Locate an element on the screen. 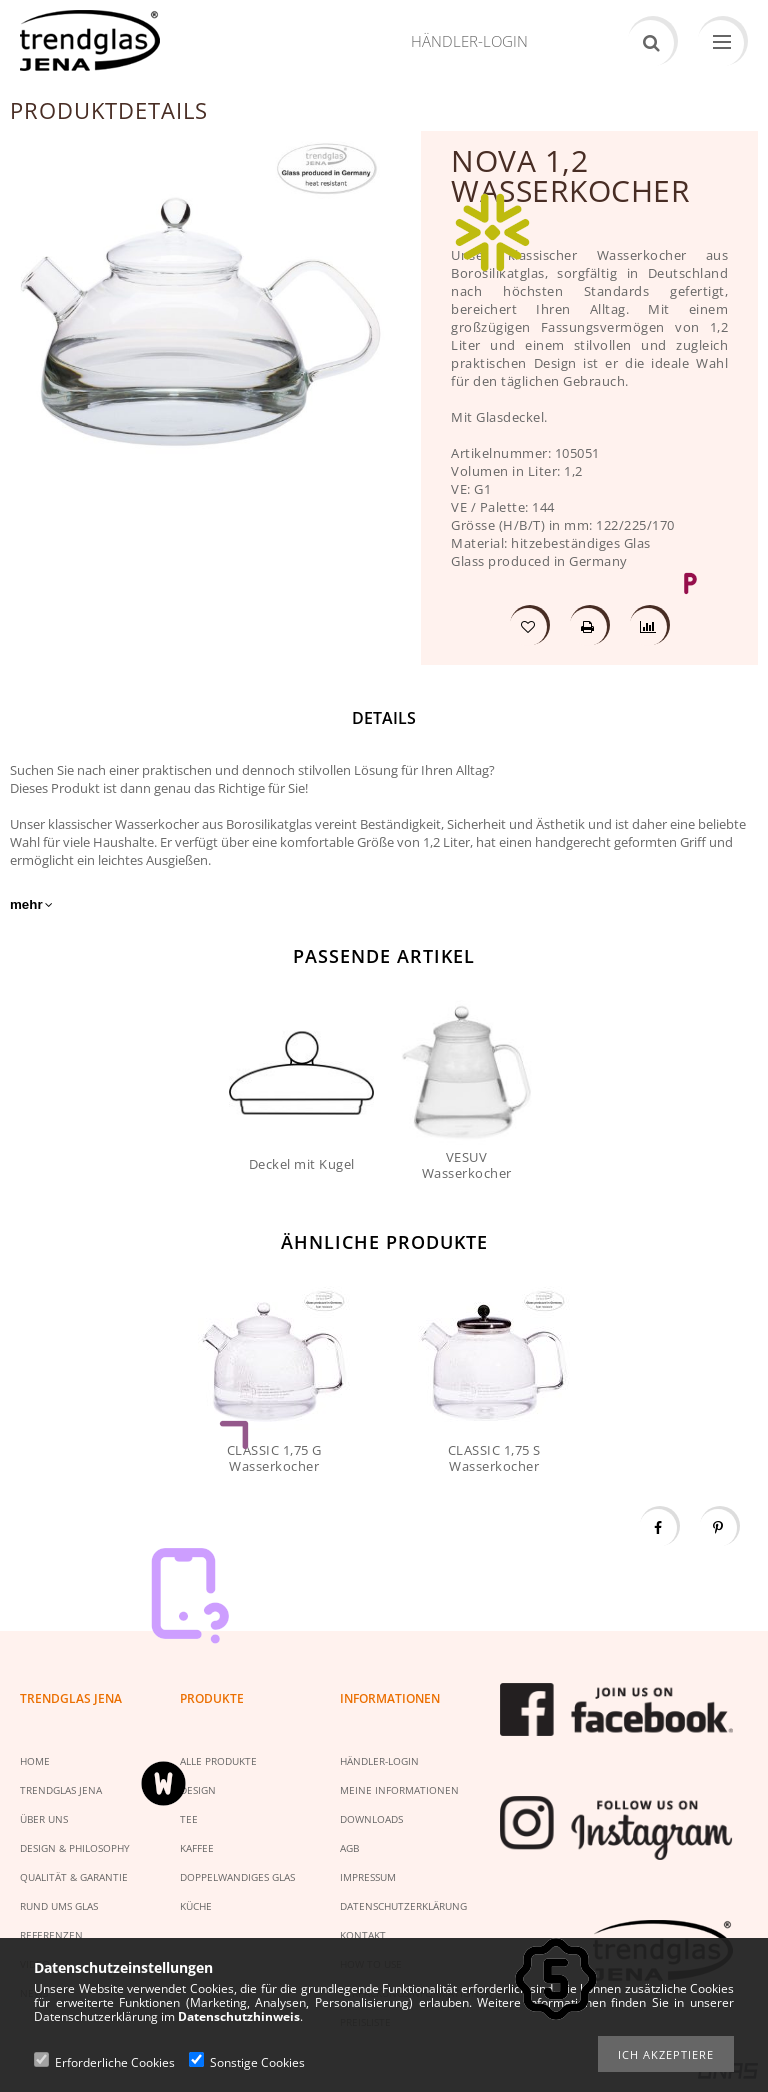 This screenshot has width=768, height=2092. get help with mobile device settings is located at coordinates (183, 1593).